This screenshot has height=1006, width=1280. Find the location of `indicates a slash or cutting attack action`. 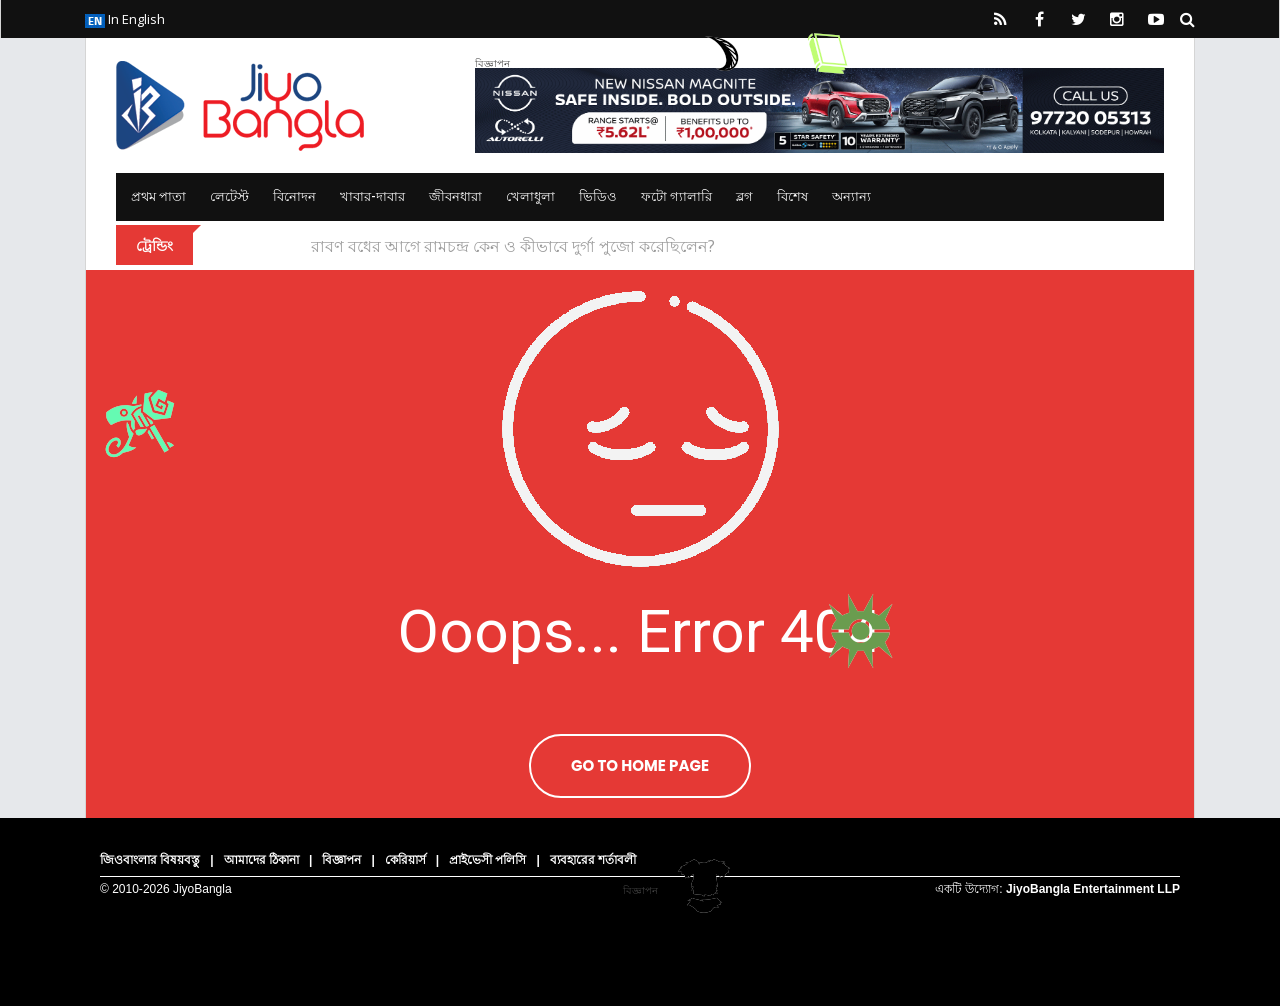

indicates a slash or cutting attack action is located at coordinates (722, 54).